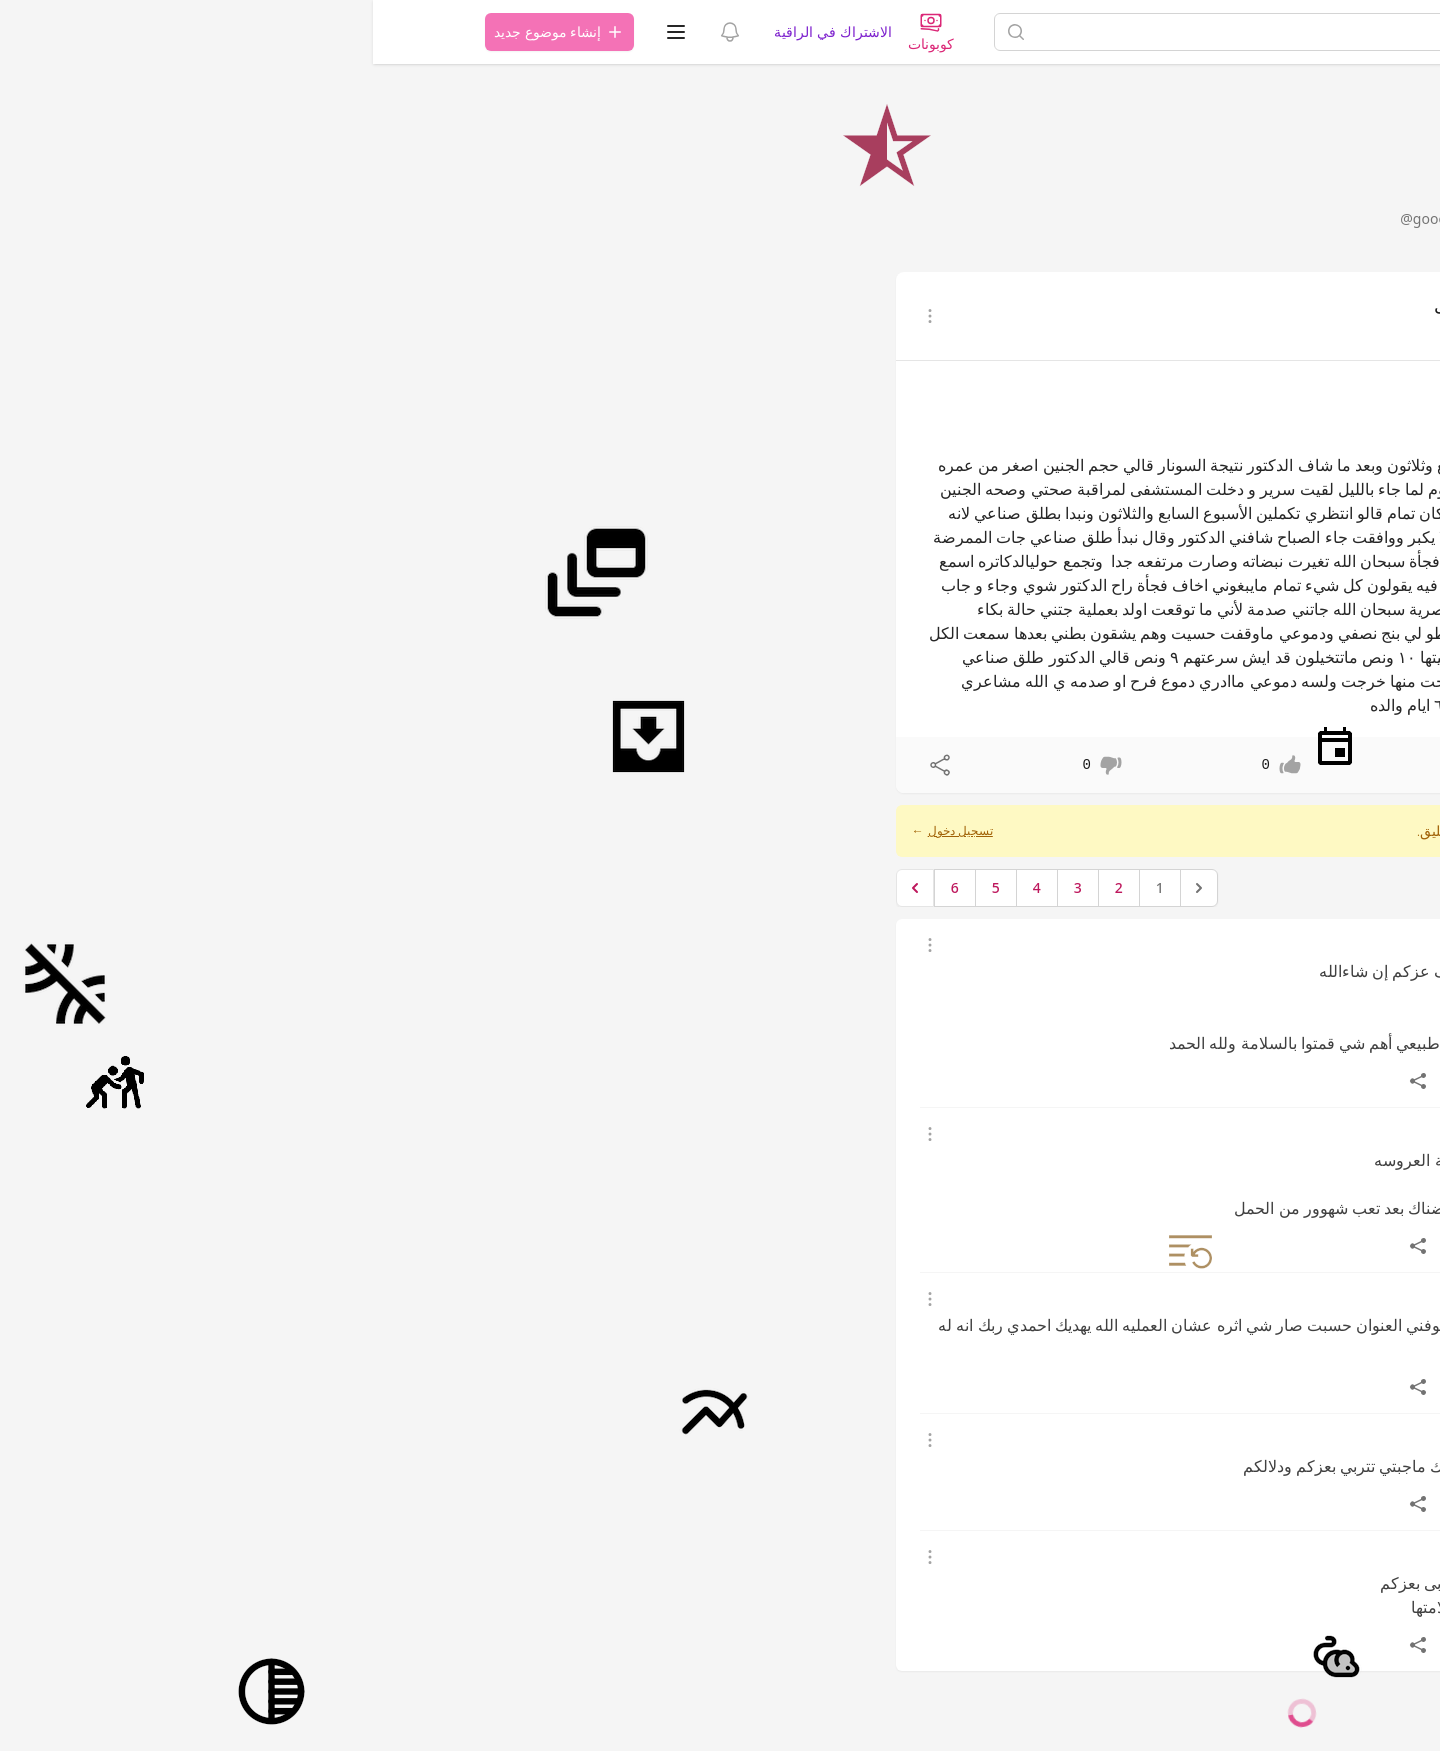  Describe the element at coordinates (887, 145) in the screenshot. I see `indicates a partial or half rating` at that location.